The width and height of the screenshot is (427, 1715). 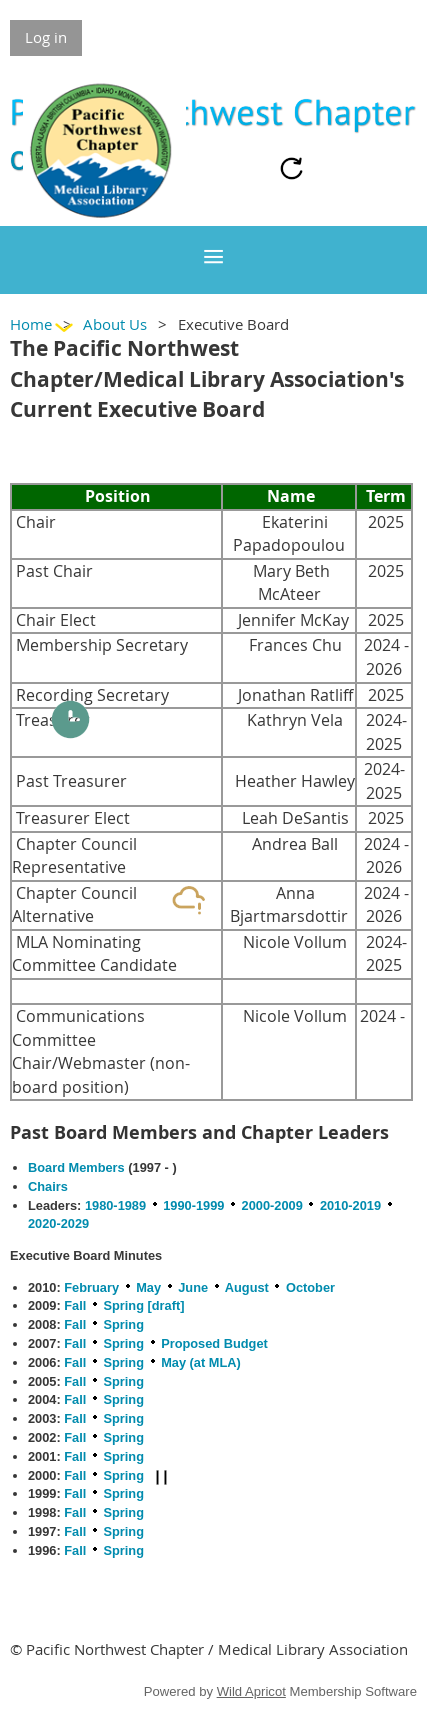 I want to click on cloud storage warning or alert, so click(x=189, y=898).